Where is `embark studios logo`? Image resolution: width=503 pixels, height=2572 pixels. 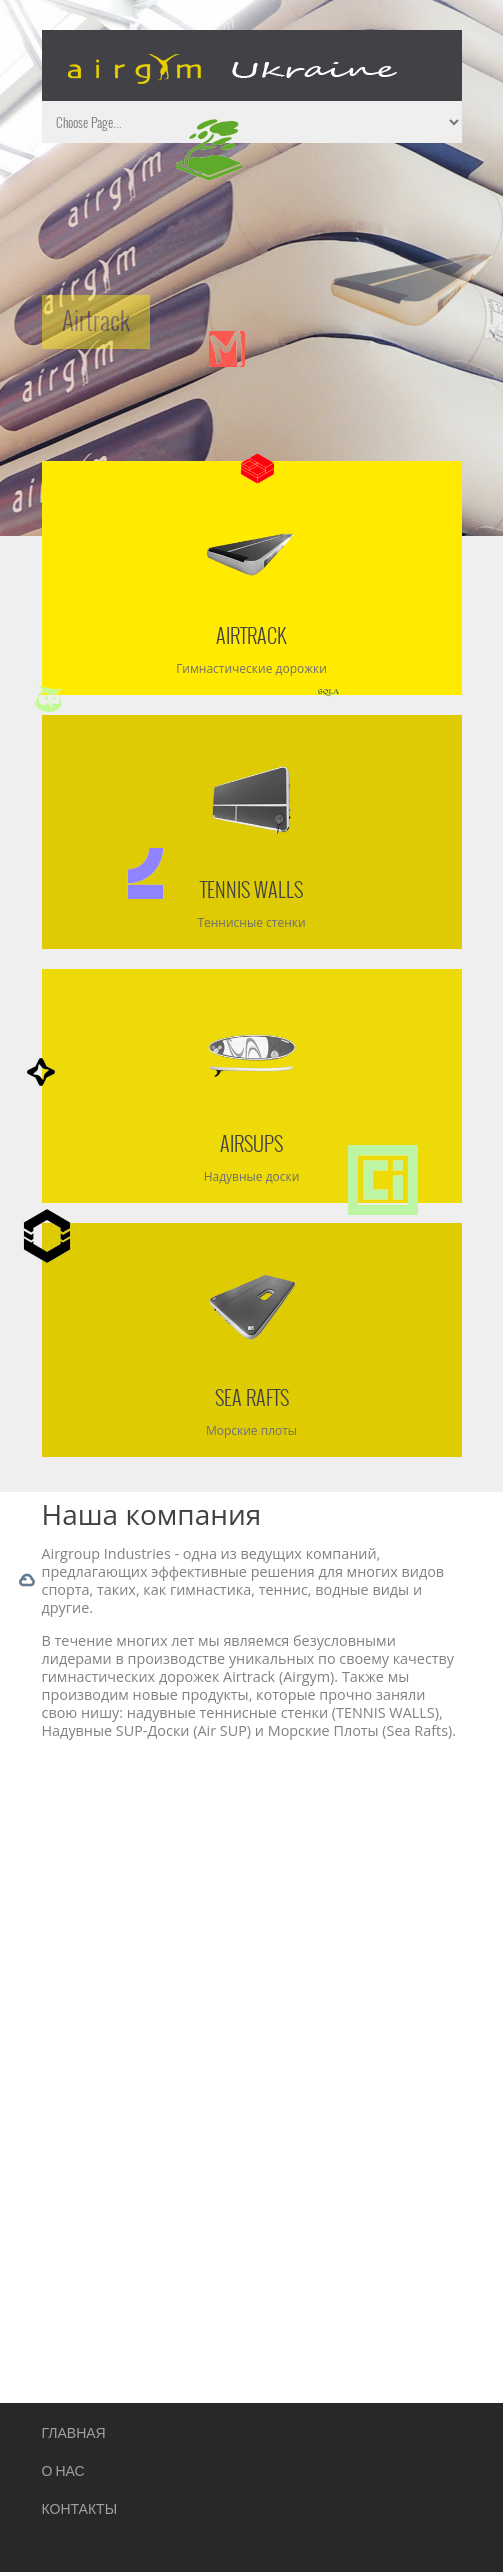
embark studios logo is located at coordinates (145, 873).